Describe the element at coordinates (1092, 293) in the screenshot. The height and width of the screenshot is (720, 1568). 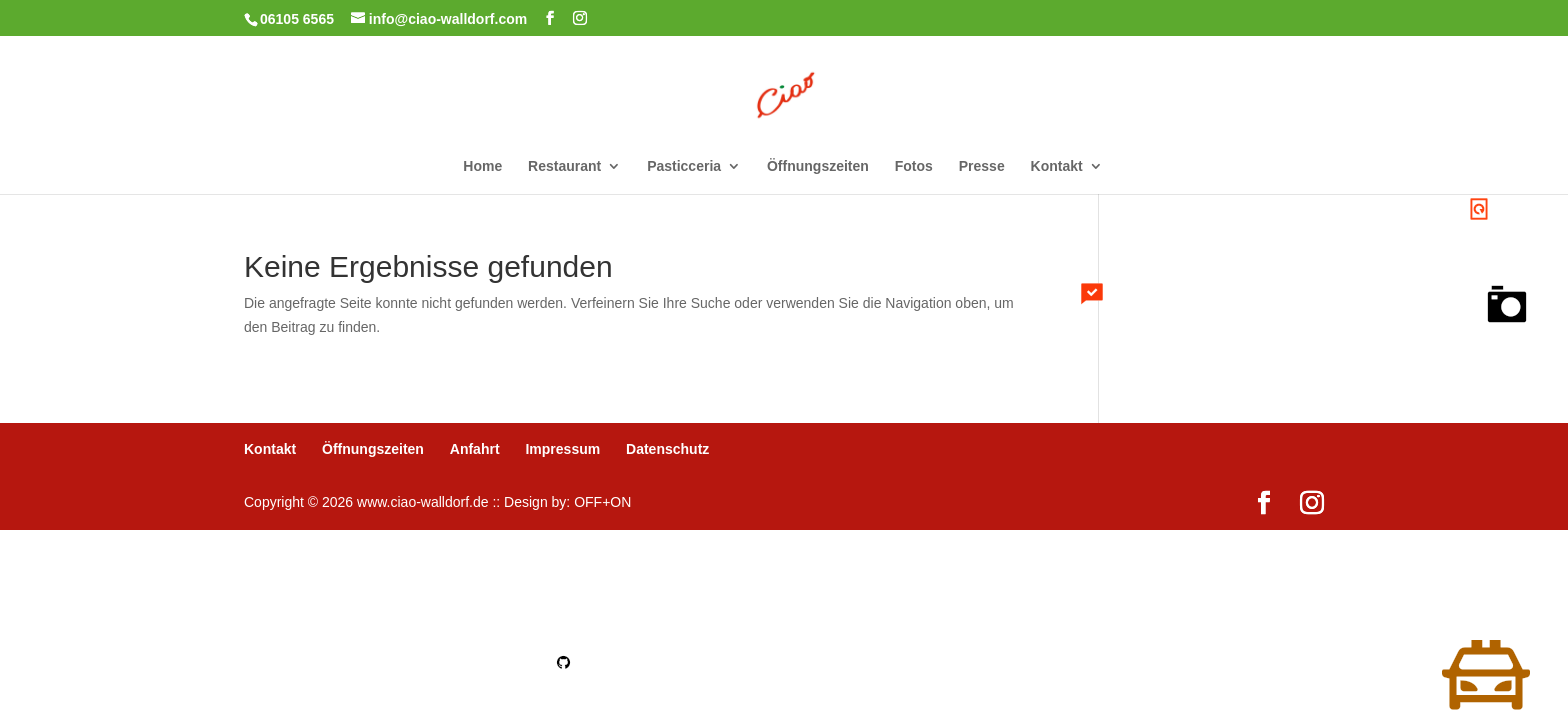
I see `message sent successfully` at that location.